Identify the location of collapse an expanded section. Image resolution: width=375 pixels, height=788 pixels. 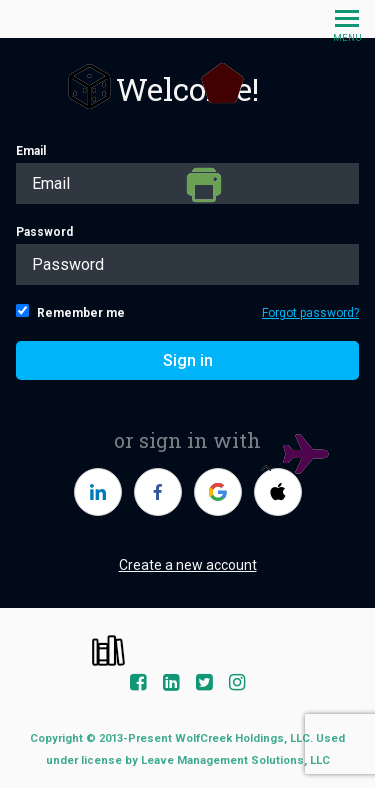
(266, 468).